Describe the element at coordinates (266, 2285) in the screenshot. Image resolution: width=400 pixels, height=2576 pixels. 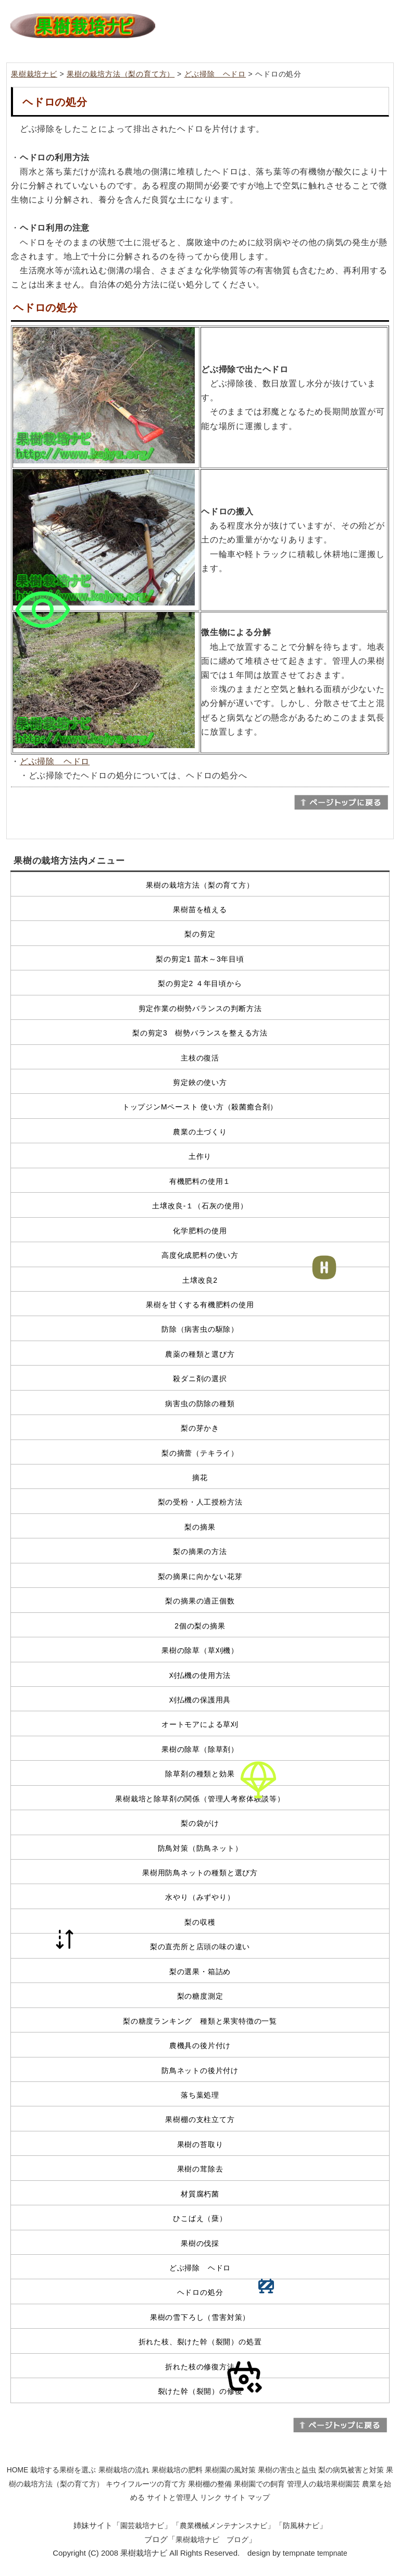
I see `indicates a blocked or restricted area` at that location.